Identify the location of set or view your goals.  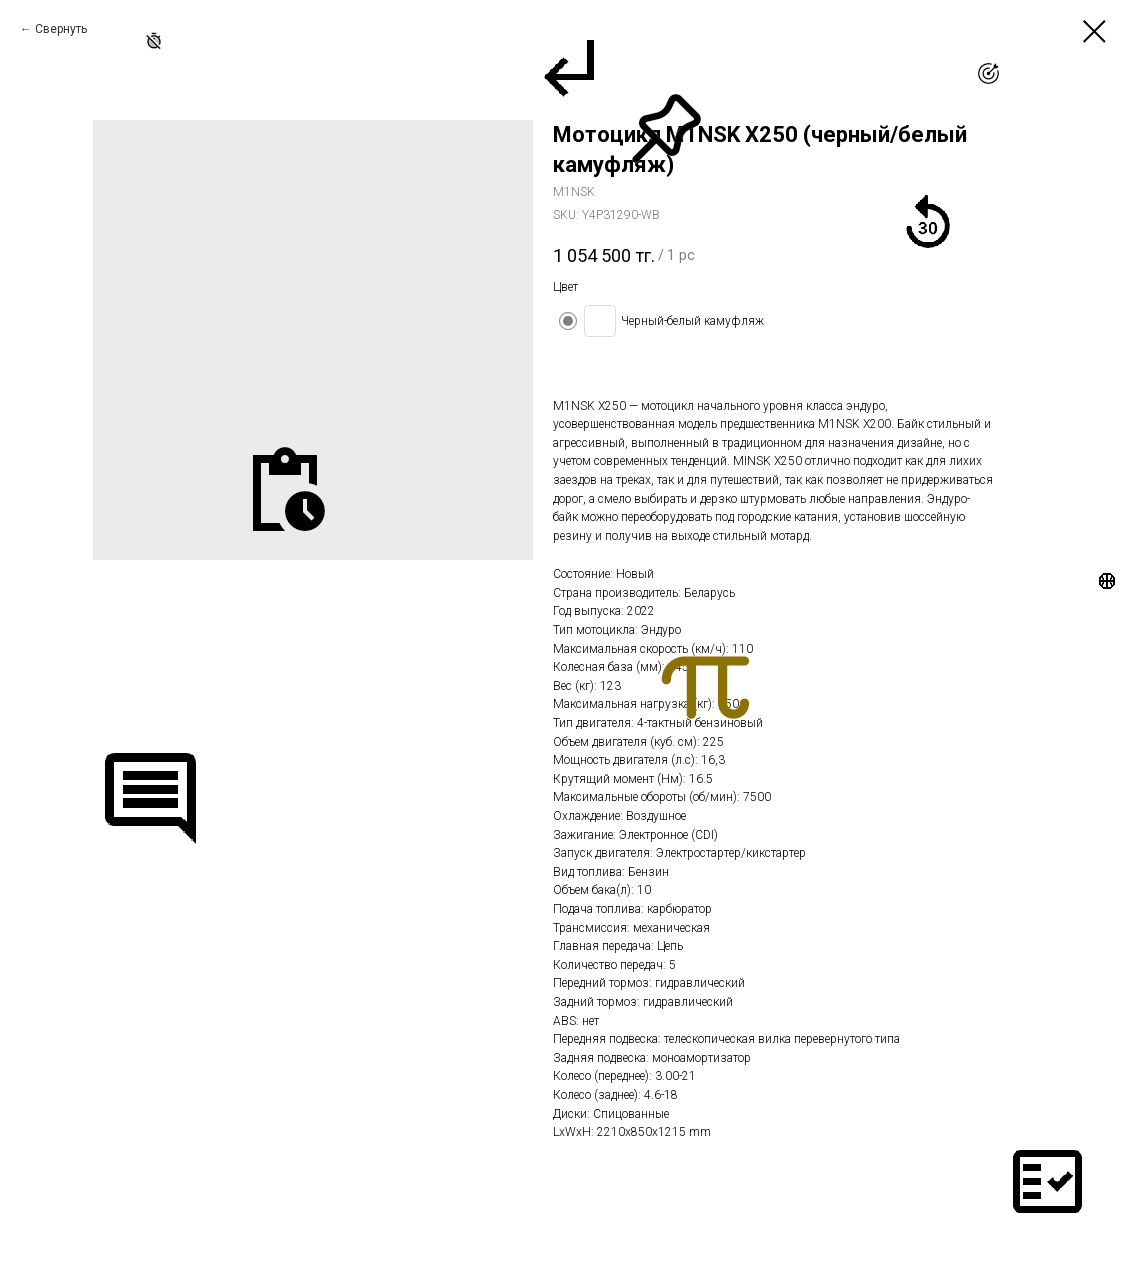
(988, 73).